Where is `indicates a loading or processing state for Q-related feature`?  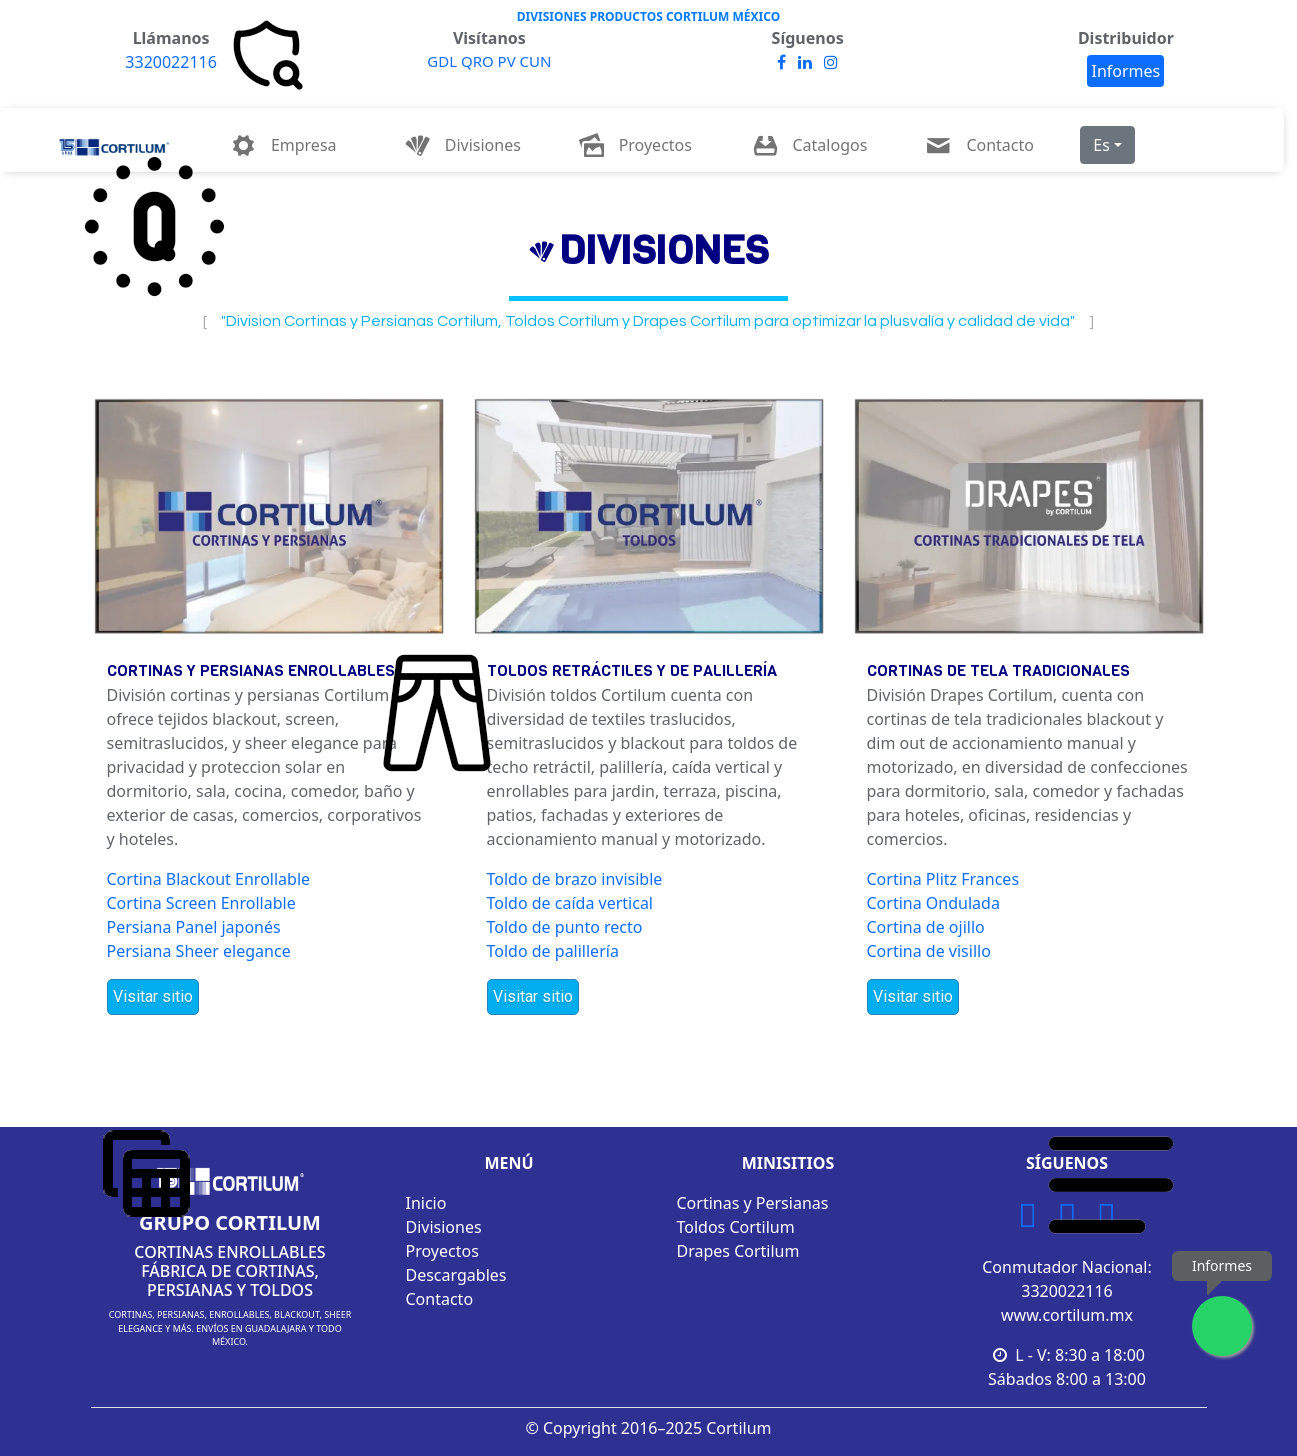
indicates a loading or processing state for Q-related feature is located at coordinates (154, 226).